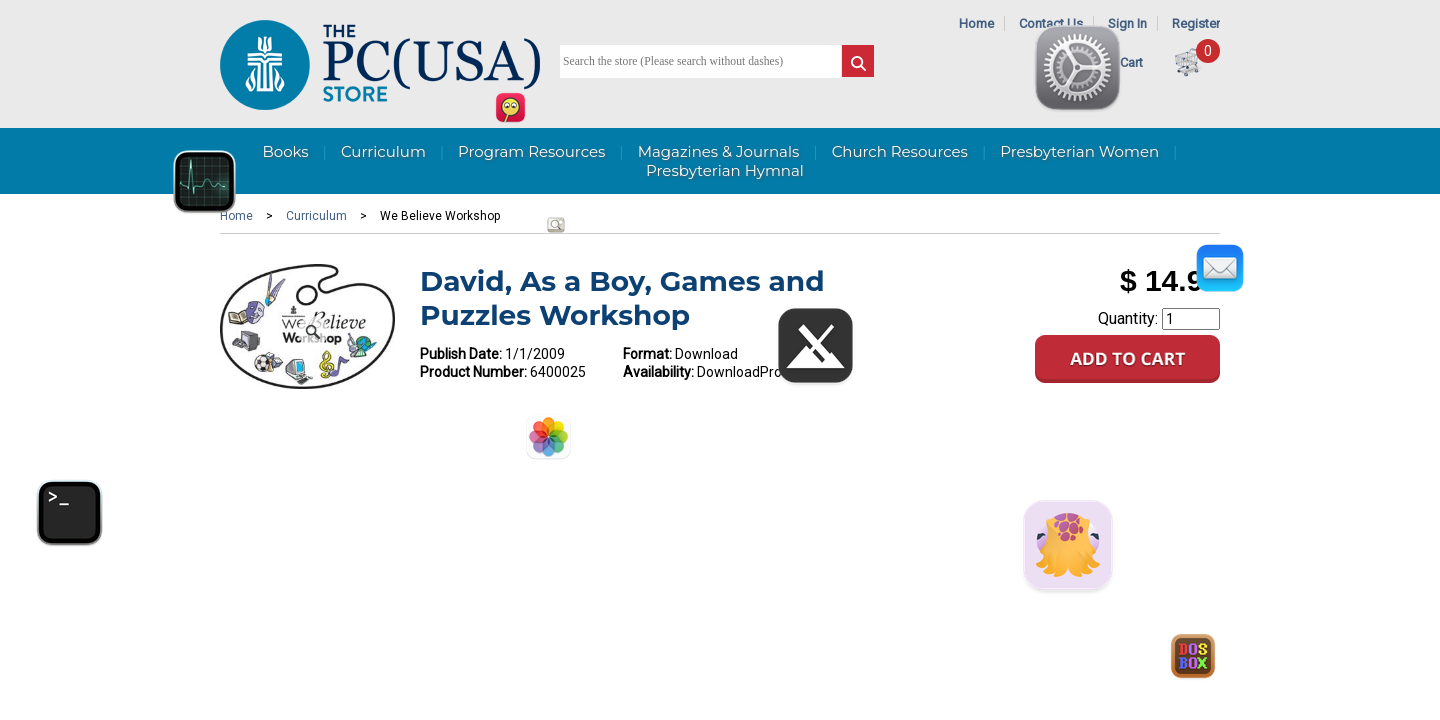 The image size is (1440, 720). Describe the element at coordinates (548, 436) in the screenshot. I see `open the Photos app` at that location.